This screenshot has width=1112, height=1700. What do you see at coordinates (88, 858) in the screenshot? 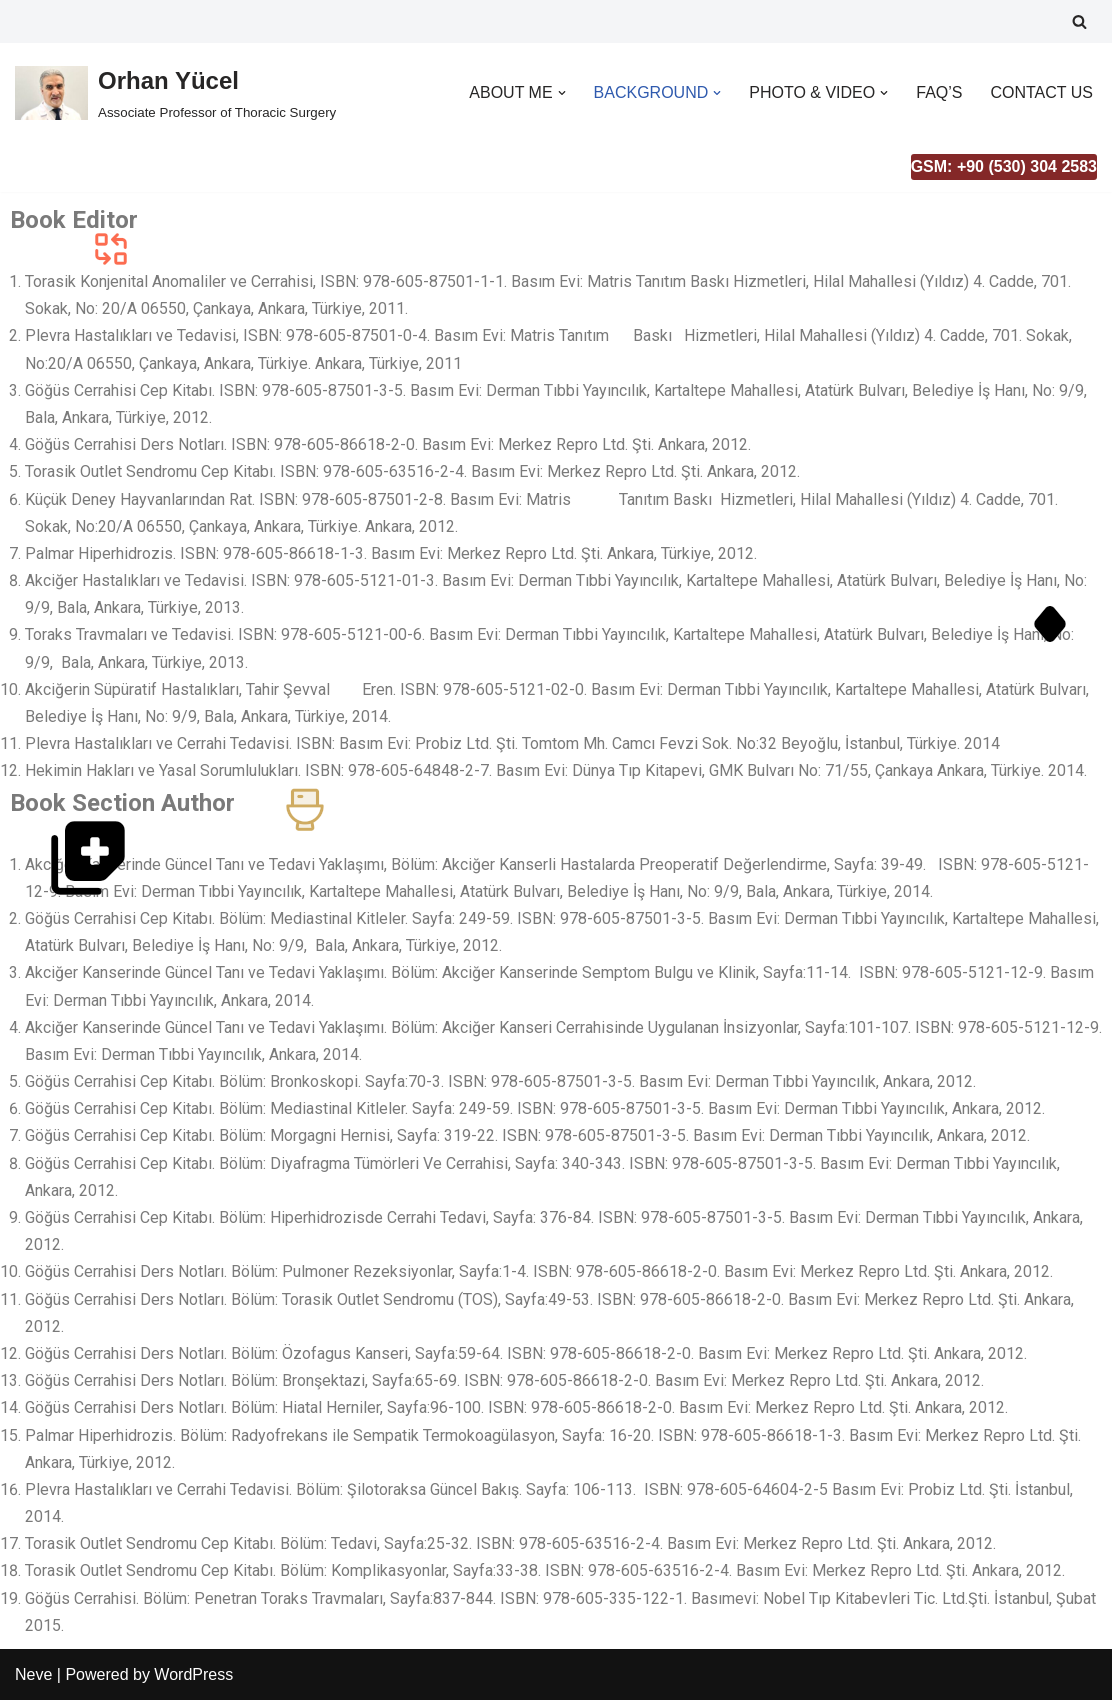
I see `access medical records or notes` at bounding box center [88, 858].